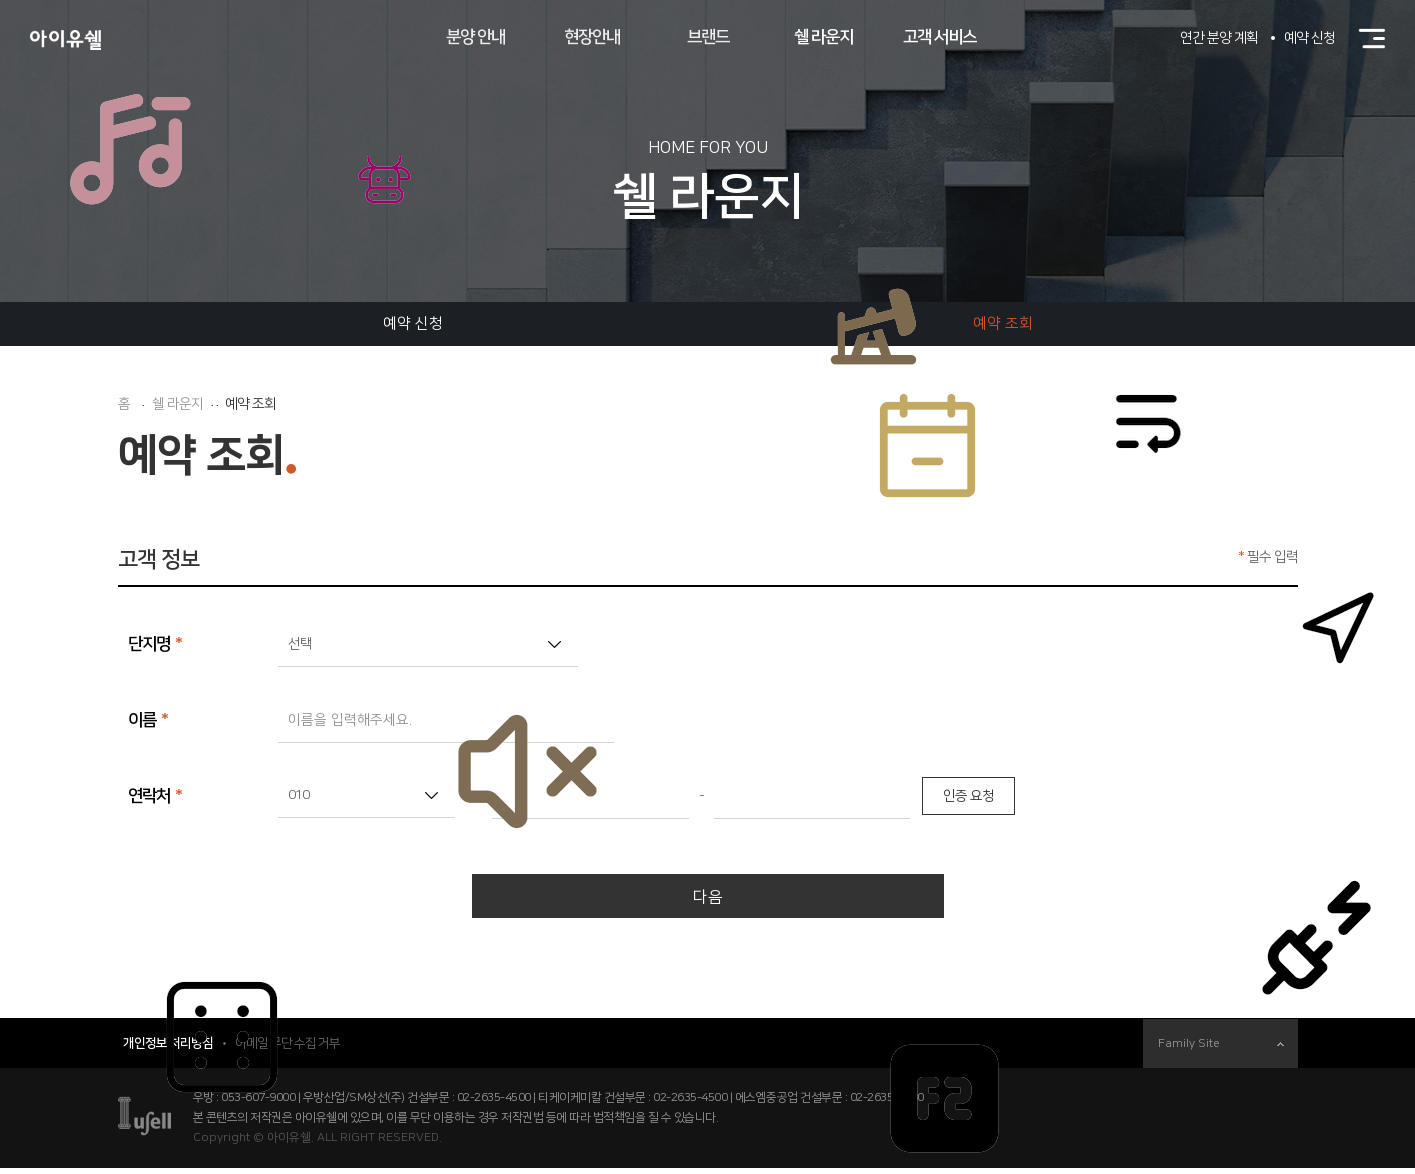  Describe the element at coordinates (384, 180) in the screenshot. I see `access farm or agriculture features` at that location.